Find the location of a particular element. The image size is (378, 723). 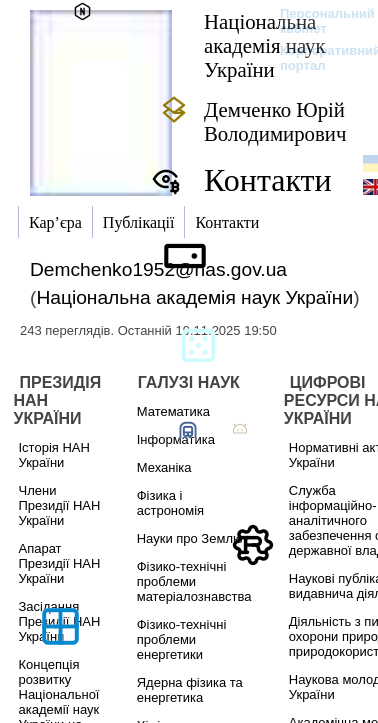

rust programming language logo is located at coordinates (253, 545).